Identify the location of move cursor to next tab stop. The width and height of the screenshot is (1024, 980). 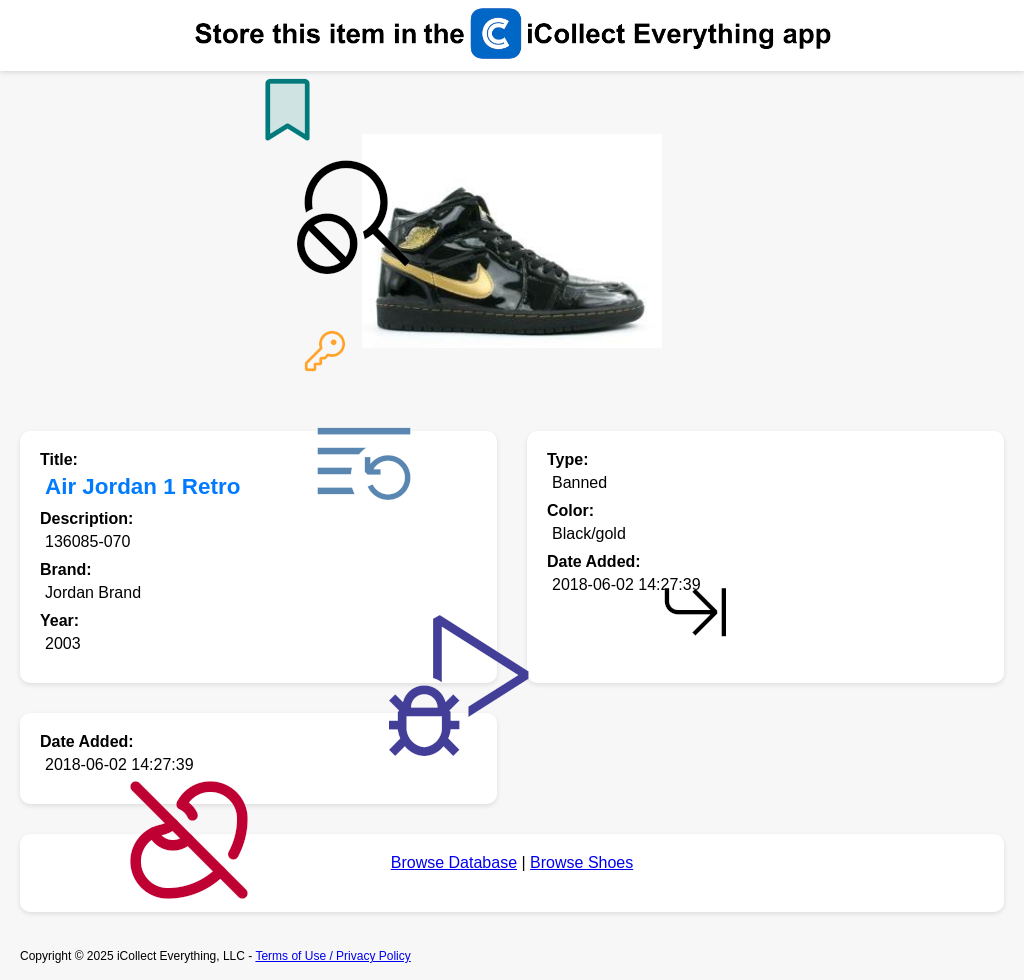
(691, 610).